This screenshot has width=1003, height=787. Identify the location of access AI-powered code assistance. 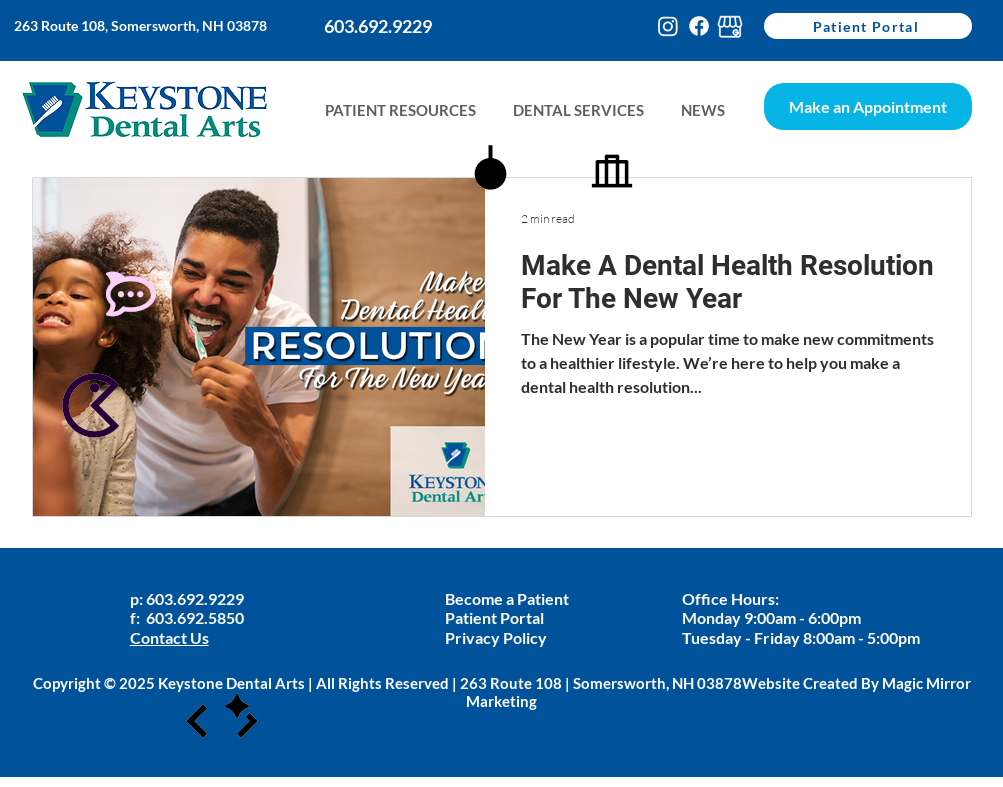
(222, 721).